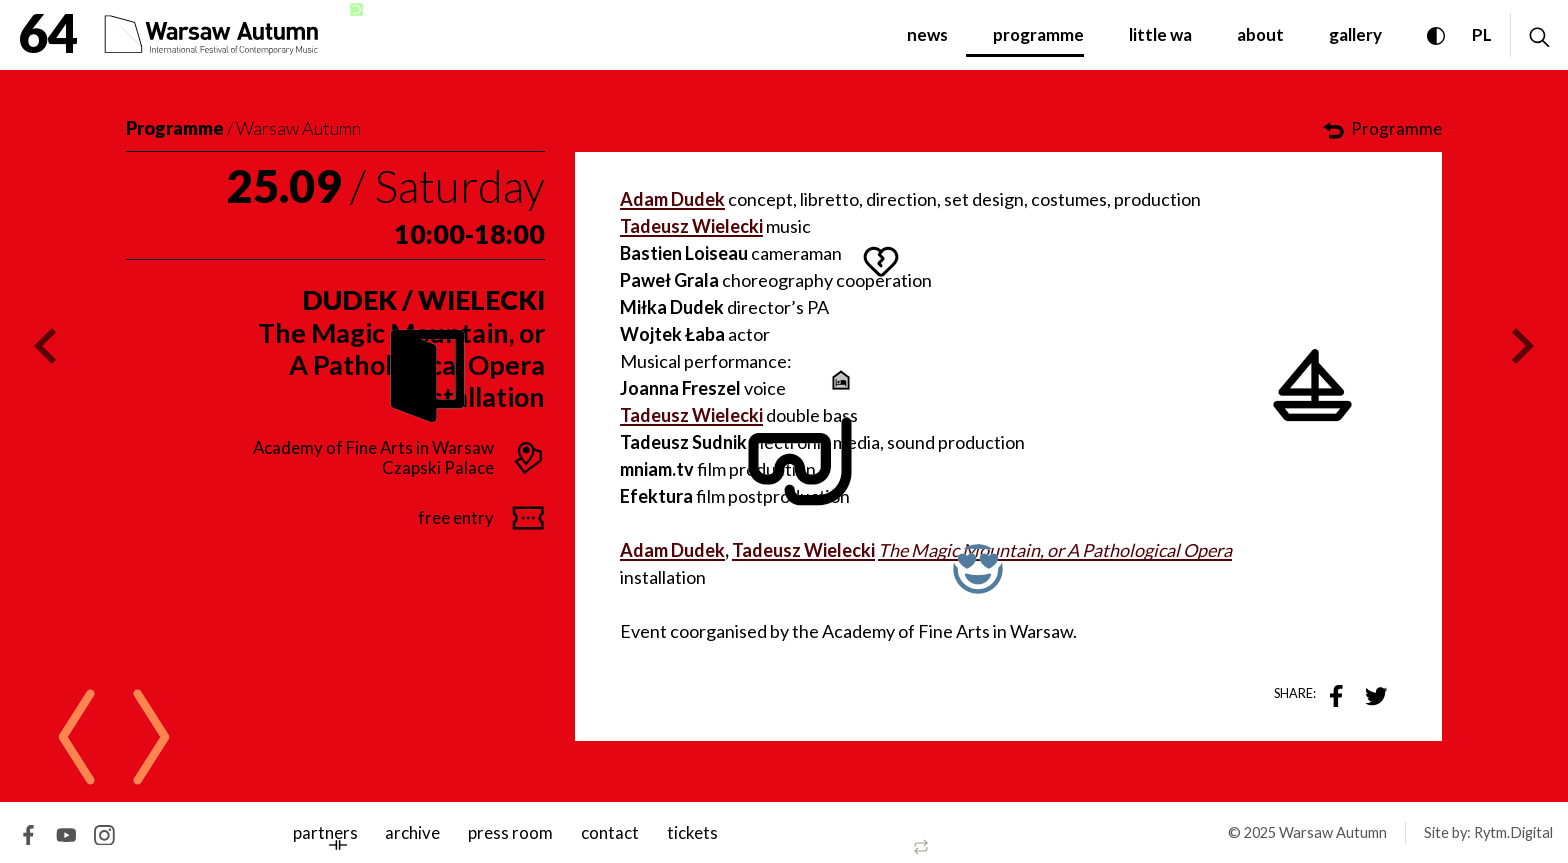 The width and height of the screenshot is (1568, 863). What do you see at coordinates (881, 261) in the screenshot?
I see `unlike or remove from favorites` at bounding box center [881, 261].